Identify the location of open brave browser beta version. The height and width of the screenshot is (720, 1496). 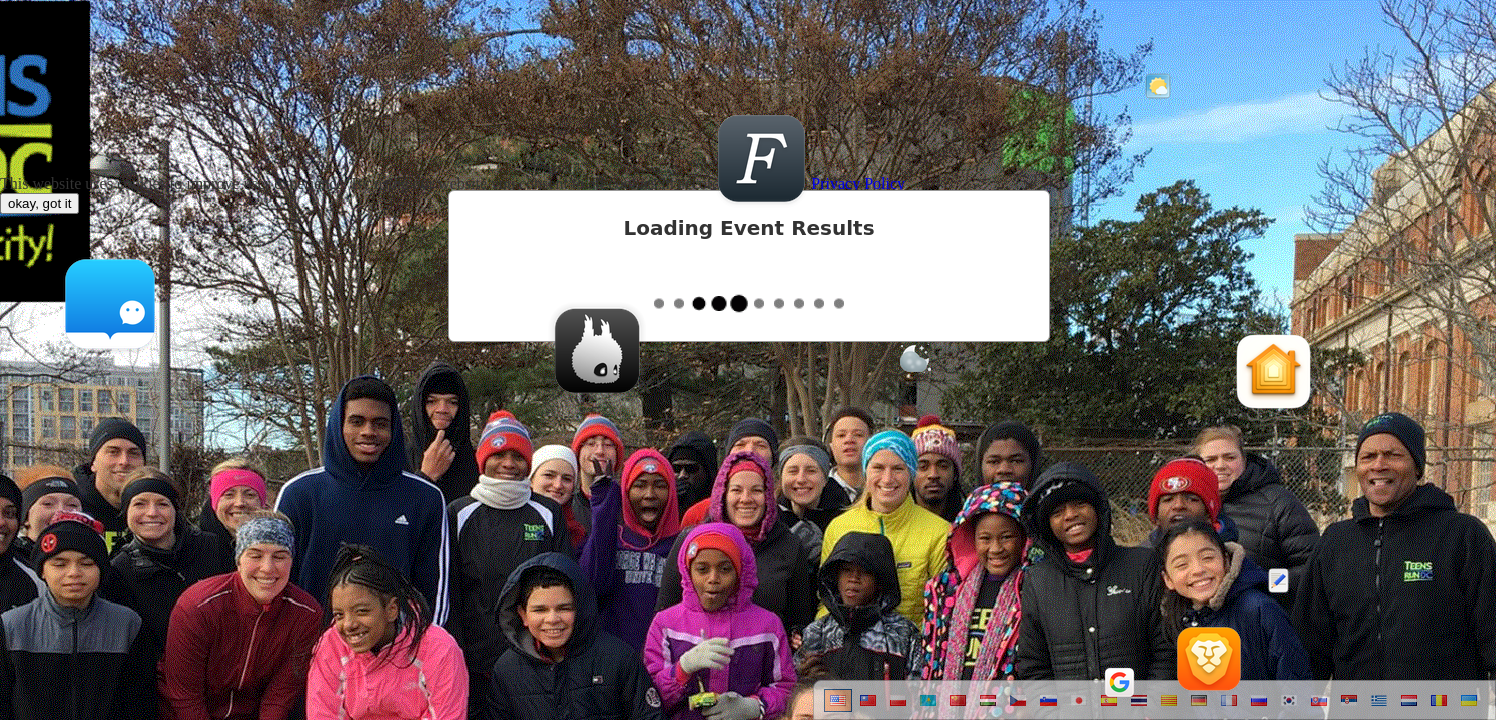
(1209, 659).